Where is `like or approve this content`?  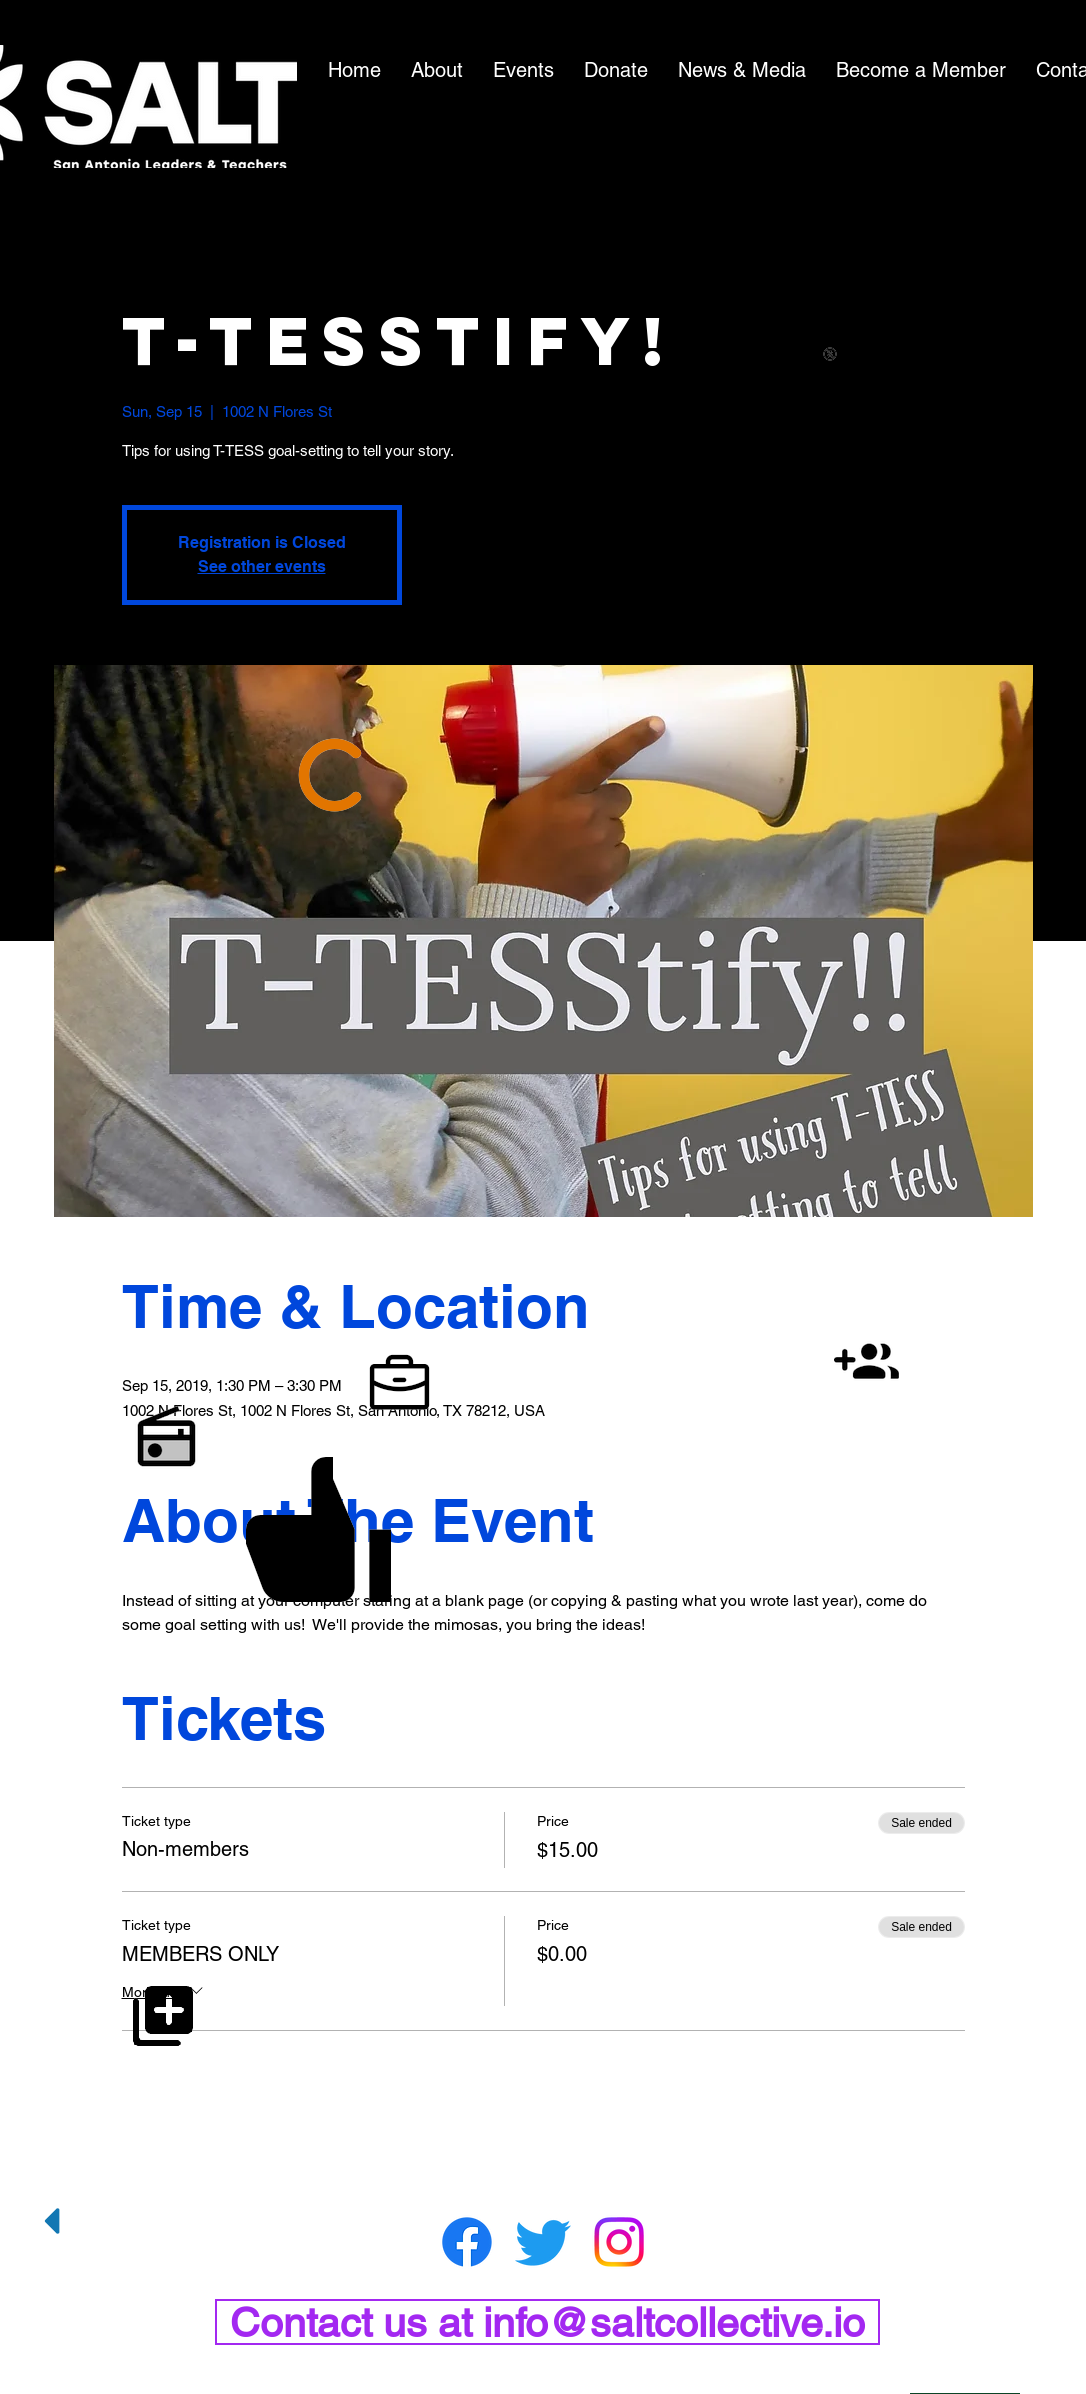
like or approve this content is located at coordinates (318, 1529).